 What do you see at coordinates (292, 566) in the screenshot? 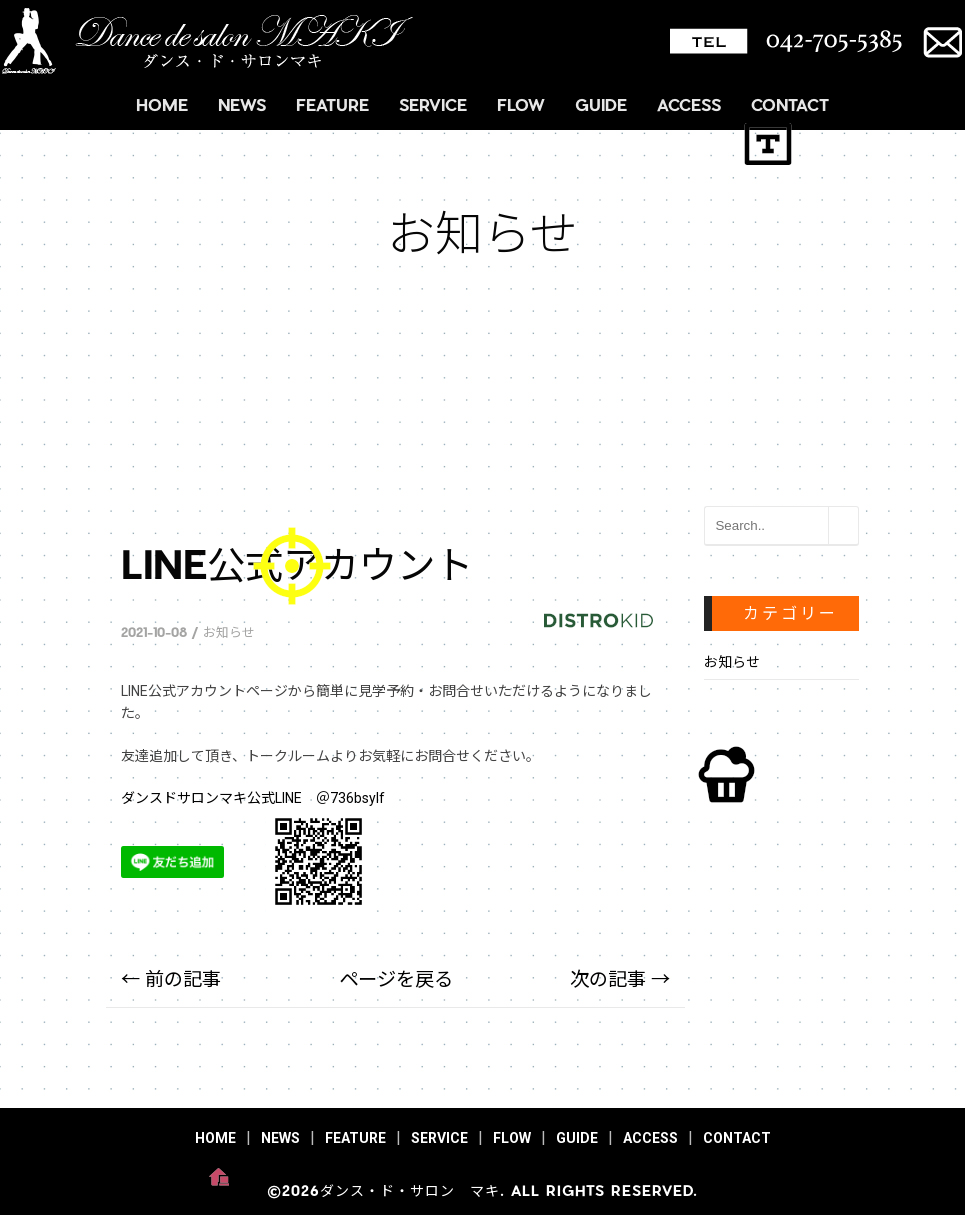
I see `center or align an element to a focal point` at bounding box center [292, 566].